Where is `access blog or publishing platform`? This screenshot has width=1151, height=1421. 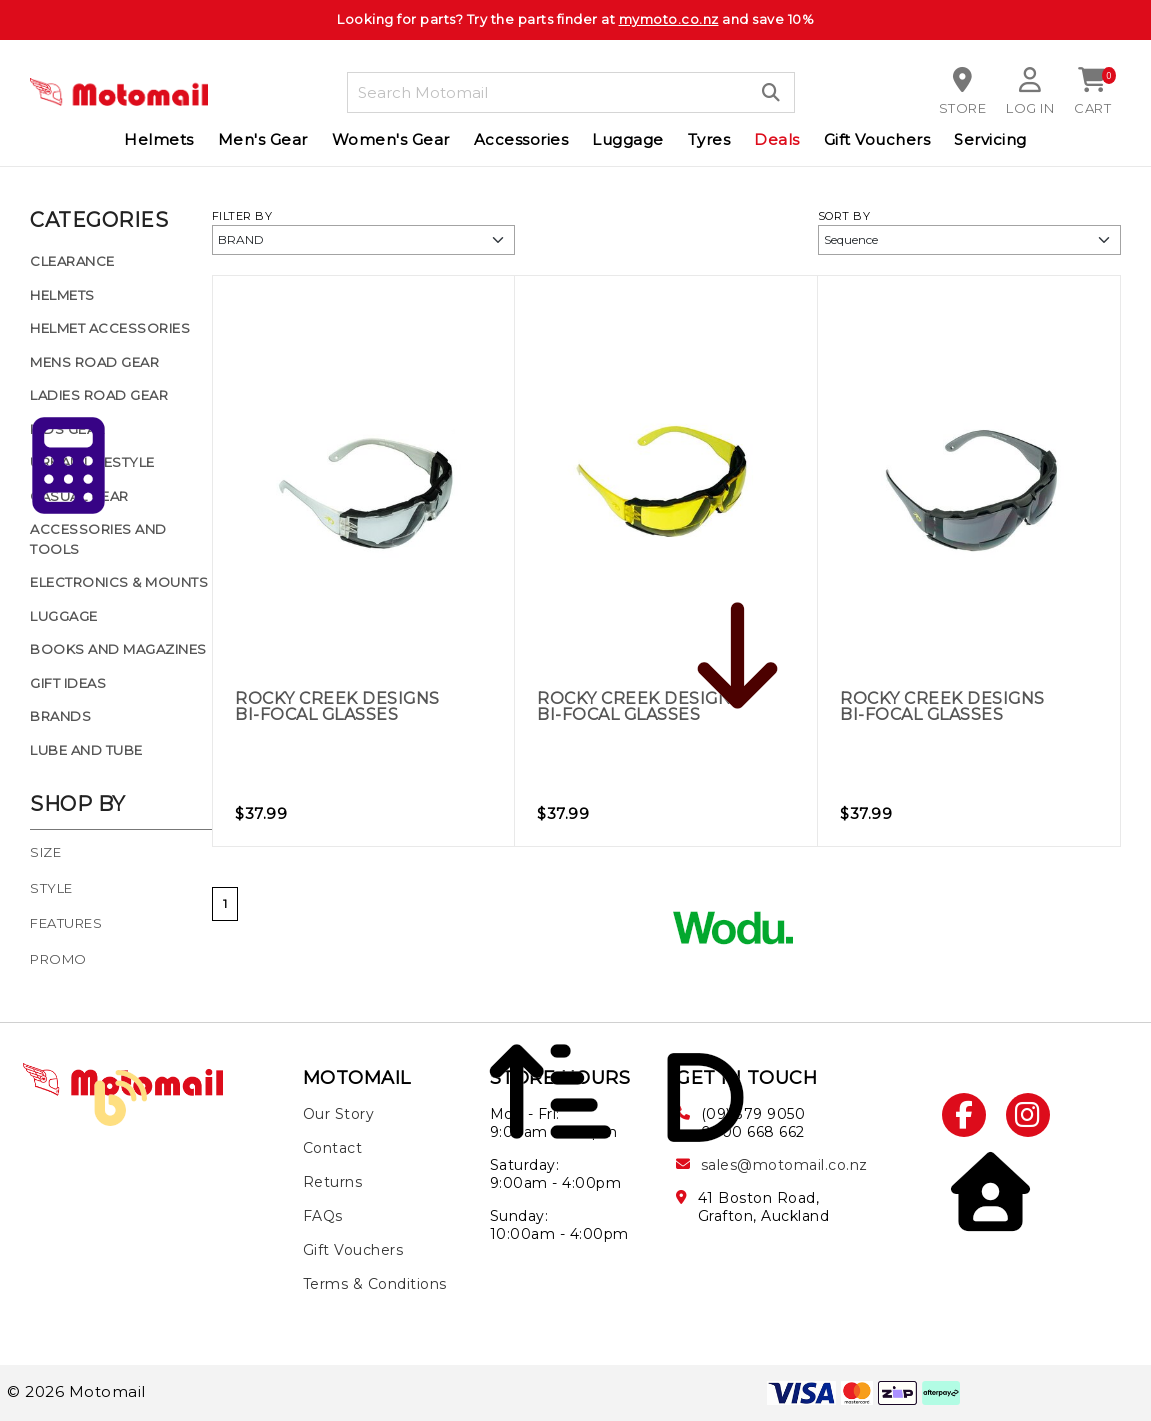 access blog or publishing platform is located at coordinates (119, 1098).